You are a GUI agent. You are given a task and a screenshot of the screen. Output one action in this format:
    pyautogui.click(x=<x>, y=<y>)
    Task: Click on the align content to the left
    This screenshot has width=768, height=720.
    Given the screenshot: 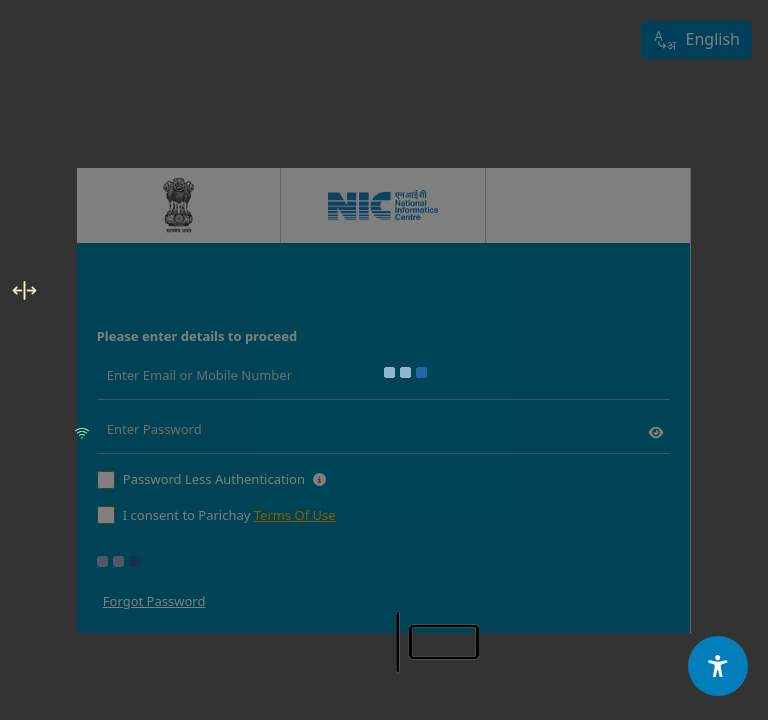 What is the action you would take?
    pyautogui.click(x=436, y=642)
    